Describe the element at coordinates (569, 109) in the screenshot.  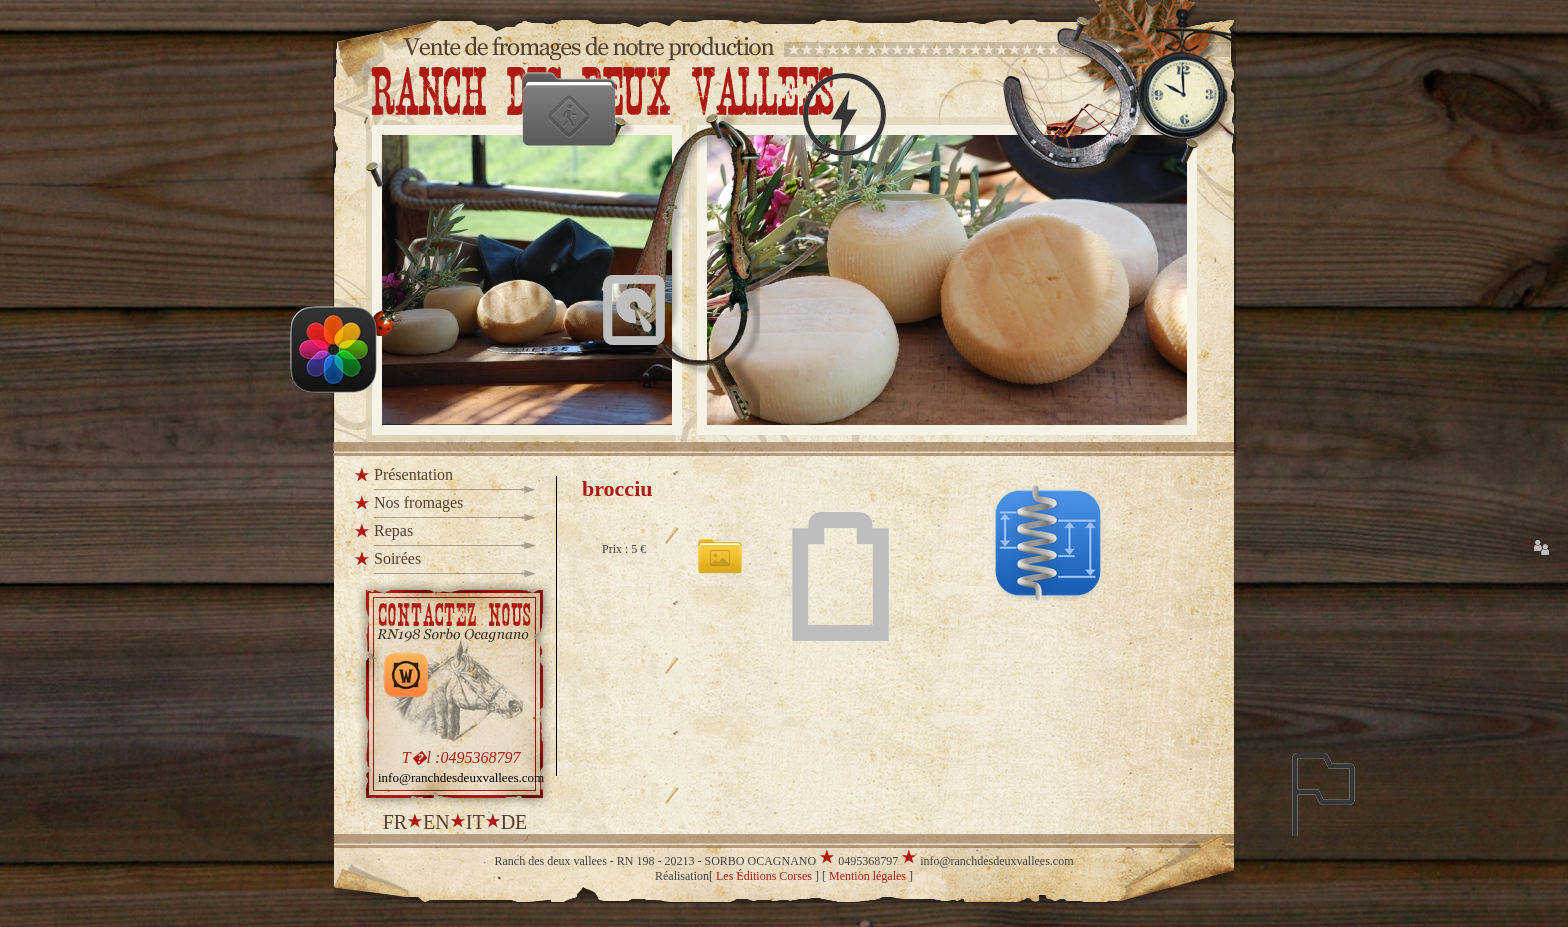
I see `access public or shared folder` at that location.